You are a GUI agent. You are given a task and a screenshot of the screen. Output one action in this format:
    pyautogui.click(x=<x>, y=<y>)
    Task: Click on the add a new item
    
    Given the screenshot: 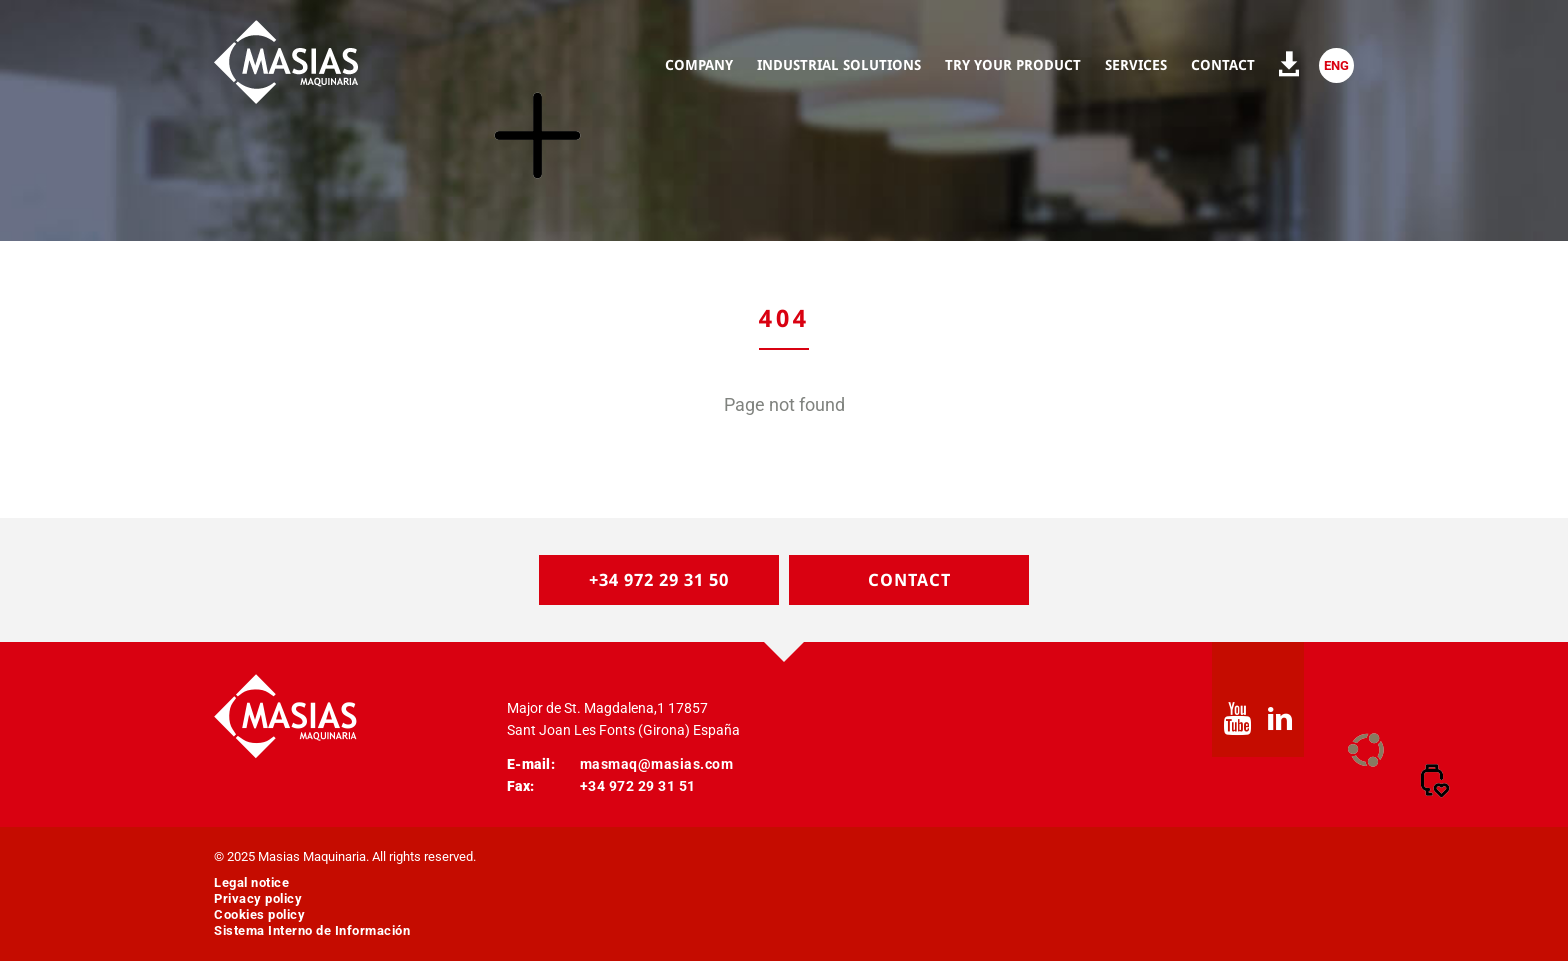 What is the action you would take?
    pyautogui.click(x=539, y=137)
    